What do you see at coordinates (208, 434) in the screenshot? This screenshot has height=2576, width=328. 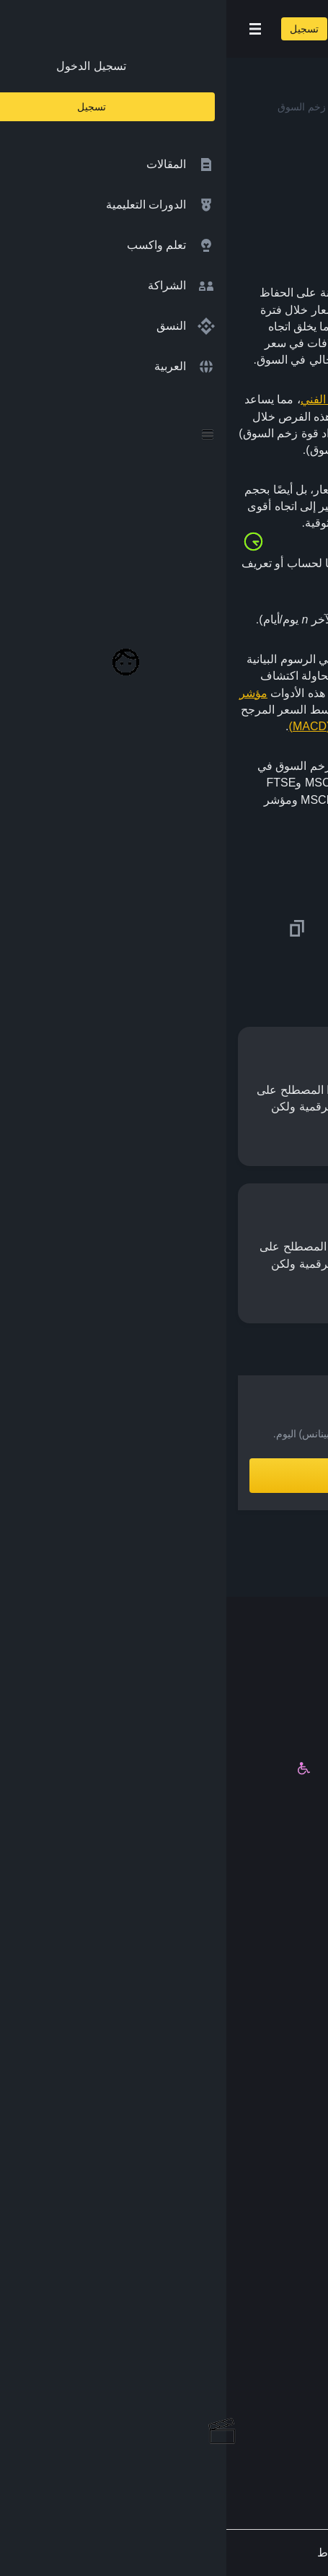 I see `open navigation menu` at bounding box center [208, 434].